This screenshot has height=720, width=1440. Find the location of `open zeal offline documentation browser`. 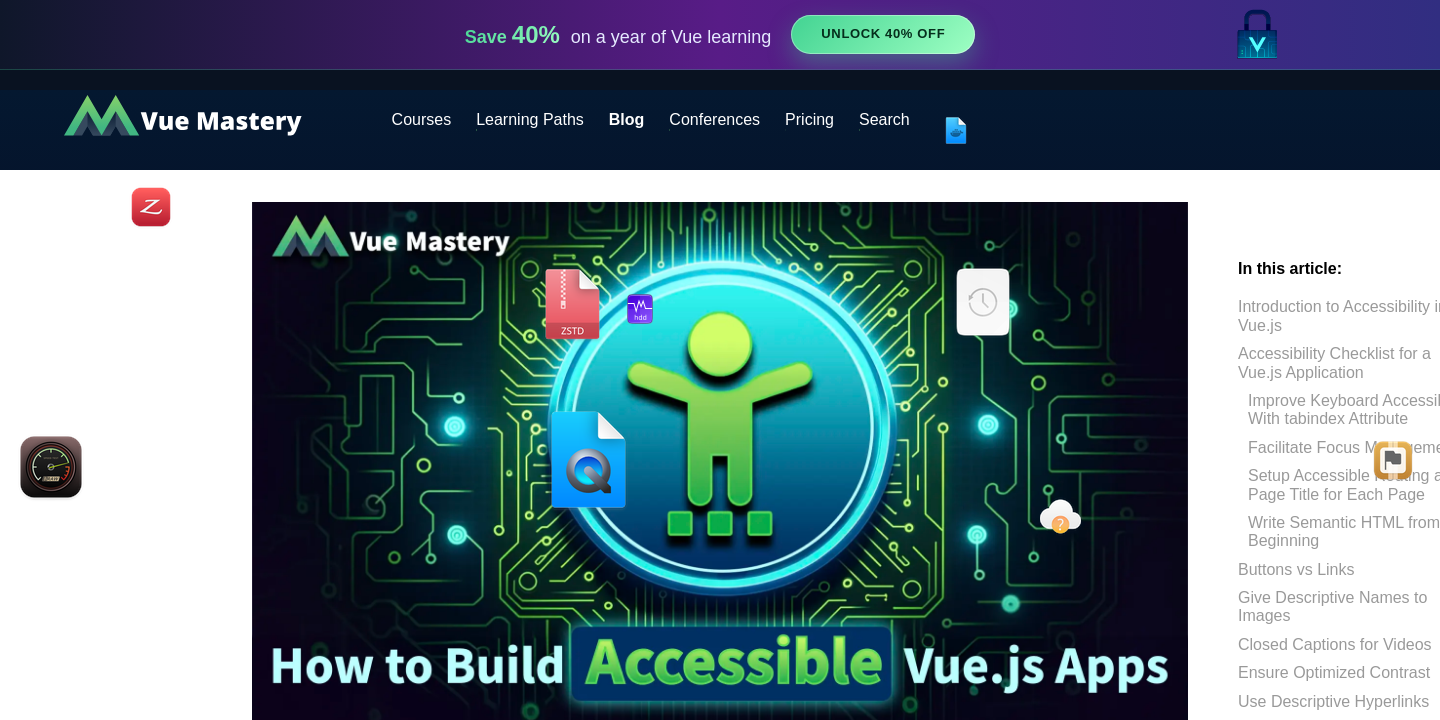

open zeal offline documentation browser is located at coordinates (151, 207).